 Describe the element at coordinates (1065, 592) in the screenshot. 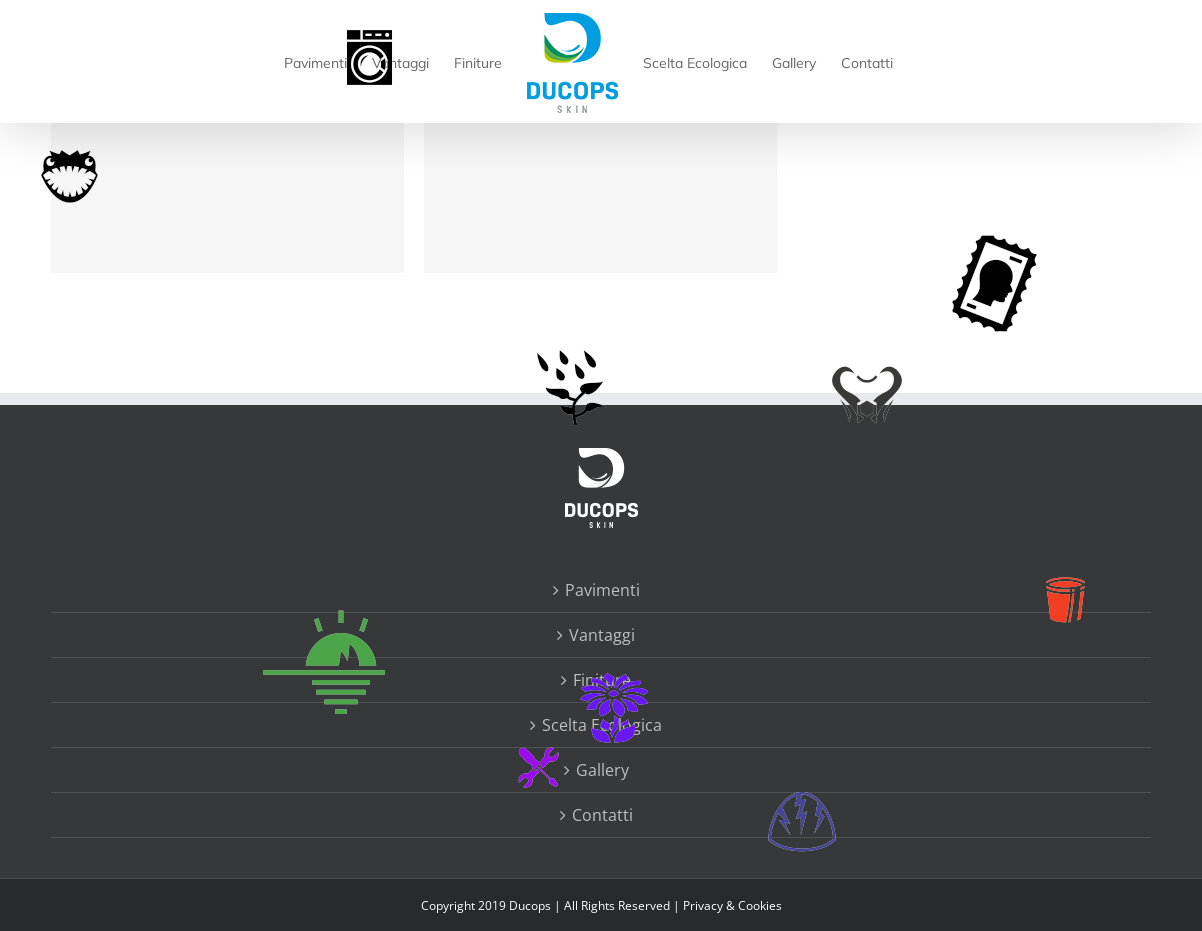

I see `empty trash or recycle bin` at that location.